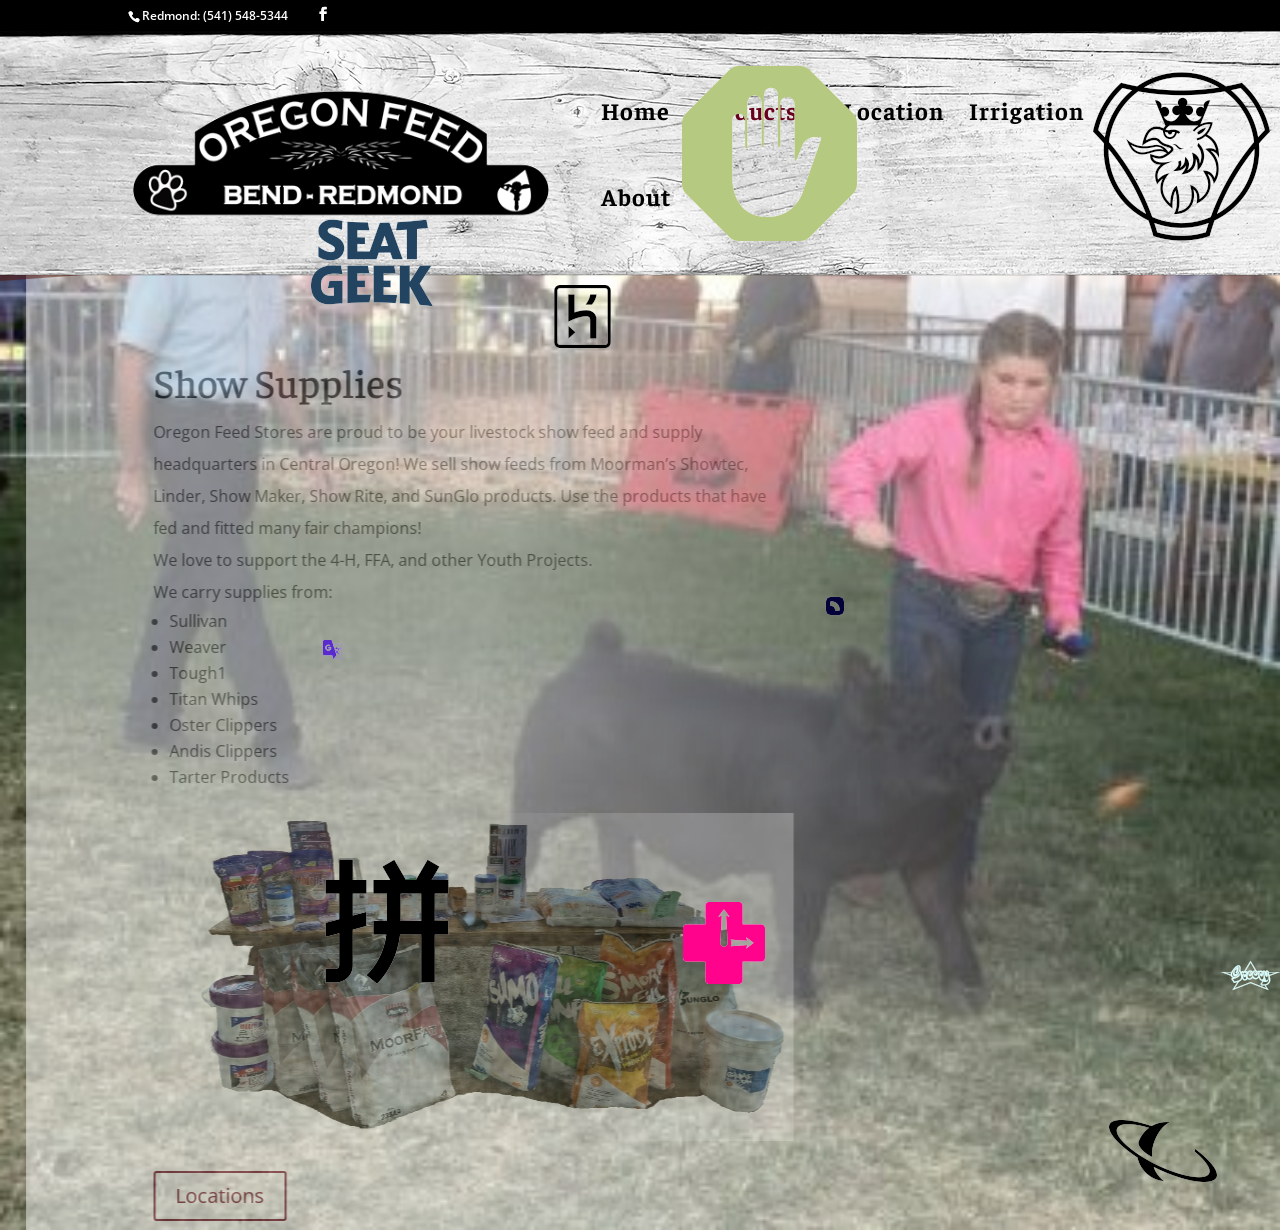 The width and height of the screenshot is (1280, 1230). Describe the element at coordinates (332, 649) in the screenshot. I see `open google translate` at that location.